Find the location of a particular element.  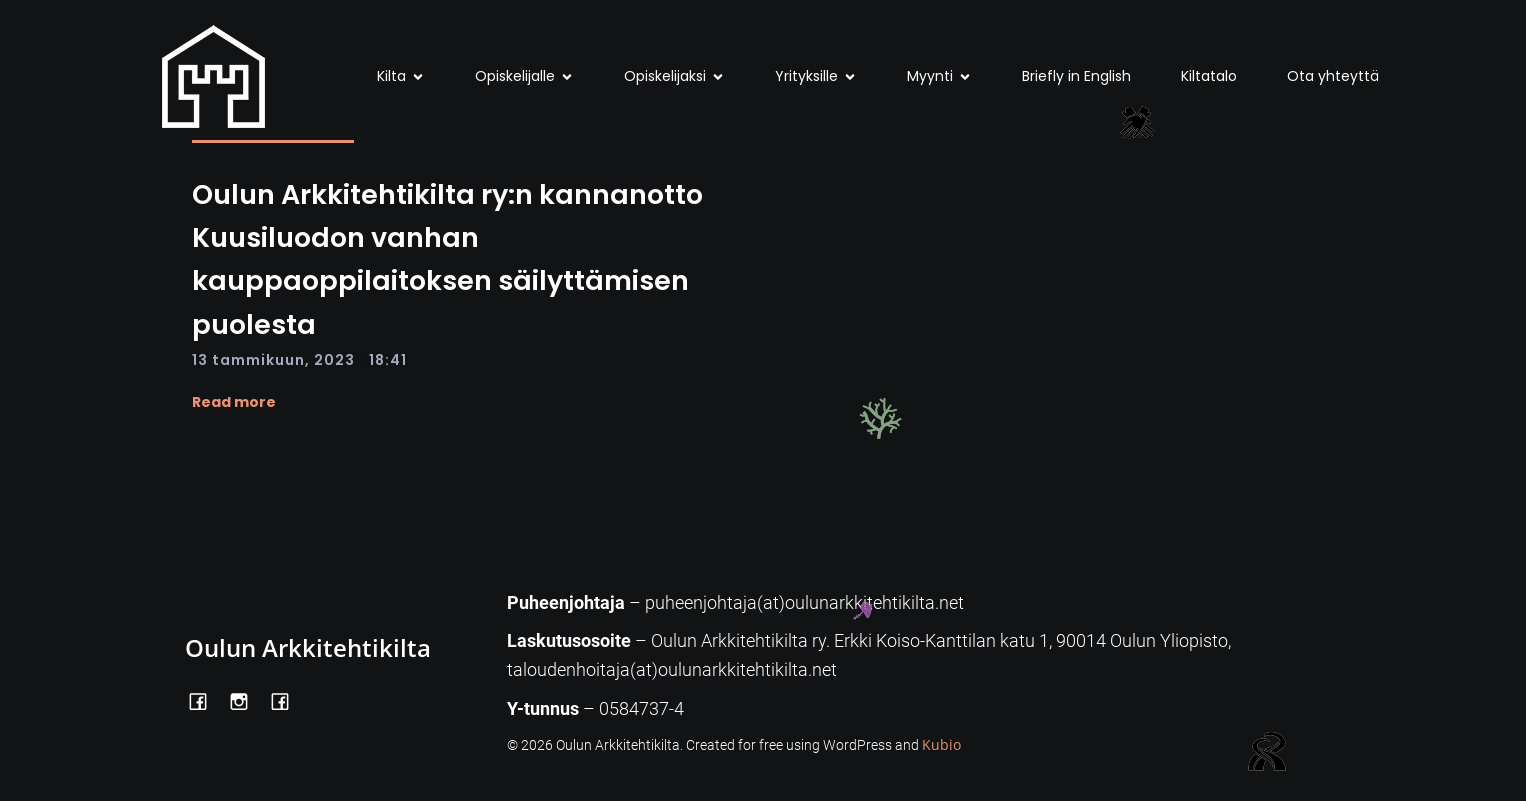

kite flying game or activity is located at coordinates (863, 610).